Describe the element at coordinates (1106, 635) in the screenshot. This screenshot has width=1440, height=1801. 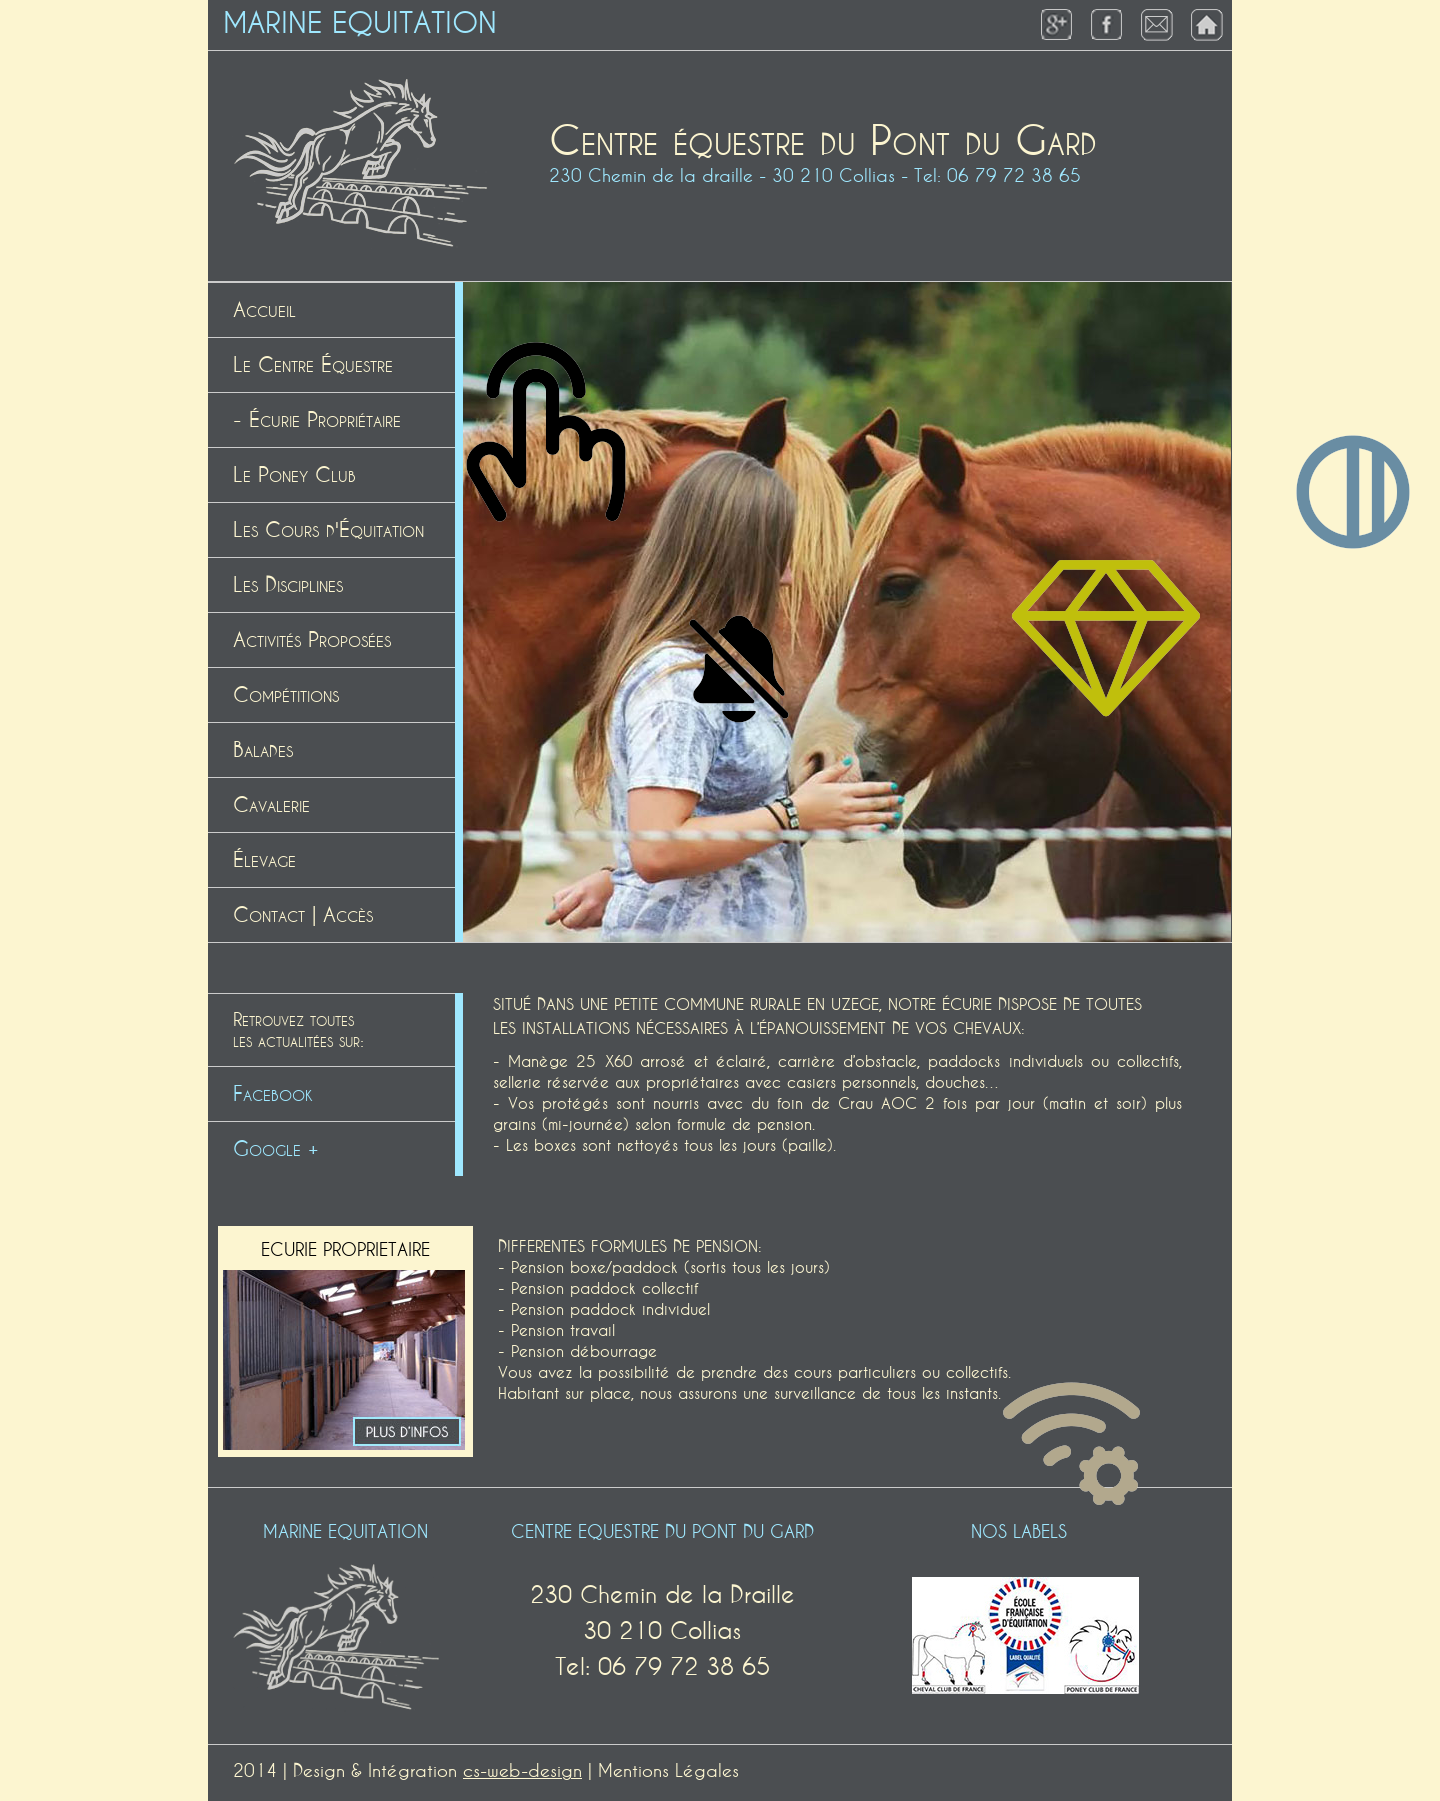
I see `open Sketch design application` at that location.